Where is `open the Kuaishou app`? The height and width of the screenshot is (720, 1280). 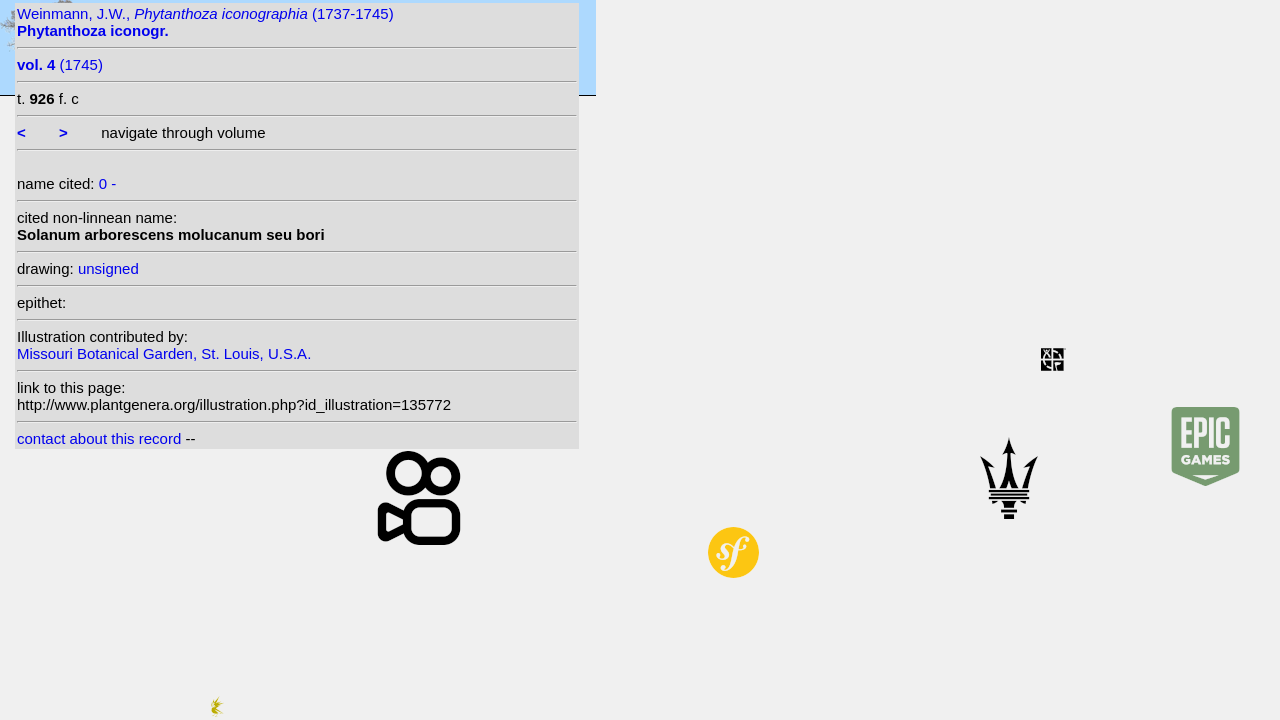
open the Kuaishou app is located at coordinates (419, 498).